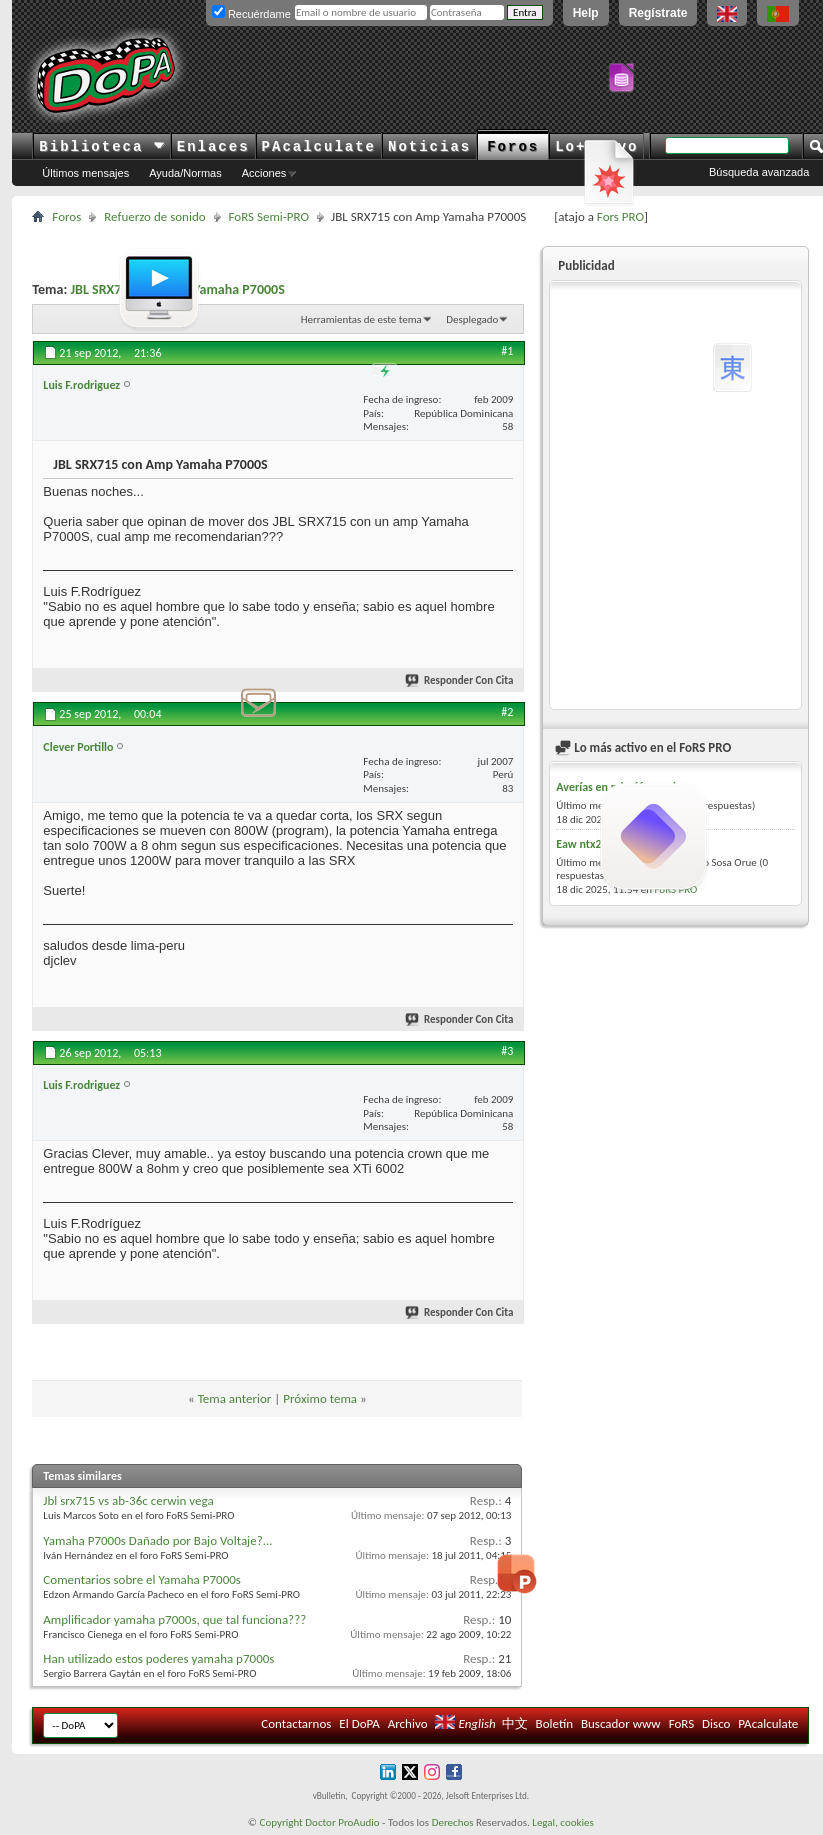  I want to click on launch the GNOME Mahjongg game, so click(732, 367).